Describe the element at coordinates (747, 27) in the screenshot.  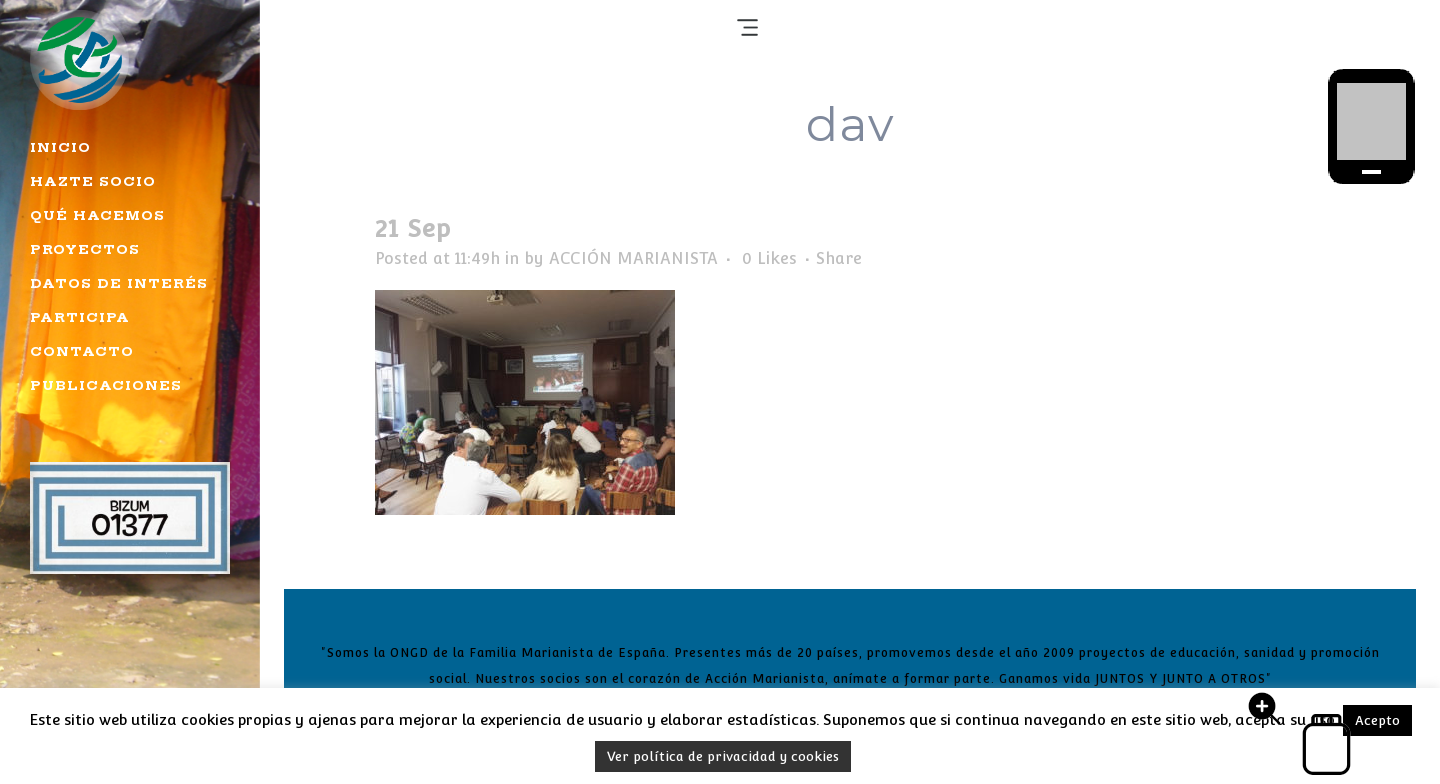
I see `align text to the right edge` at that location.